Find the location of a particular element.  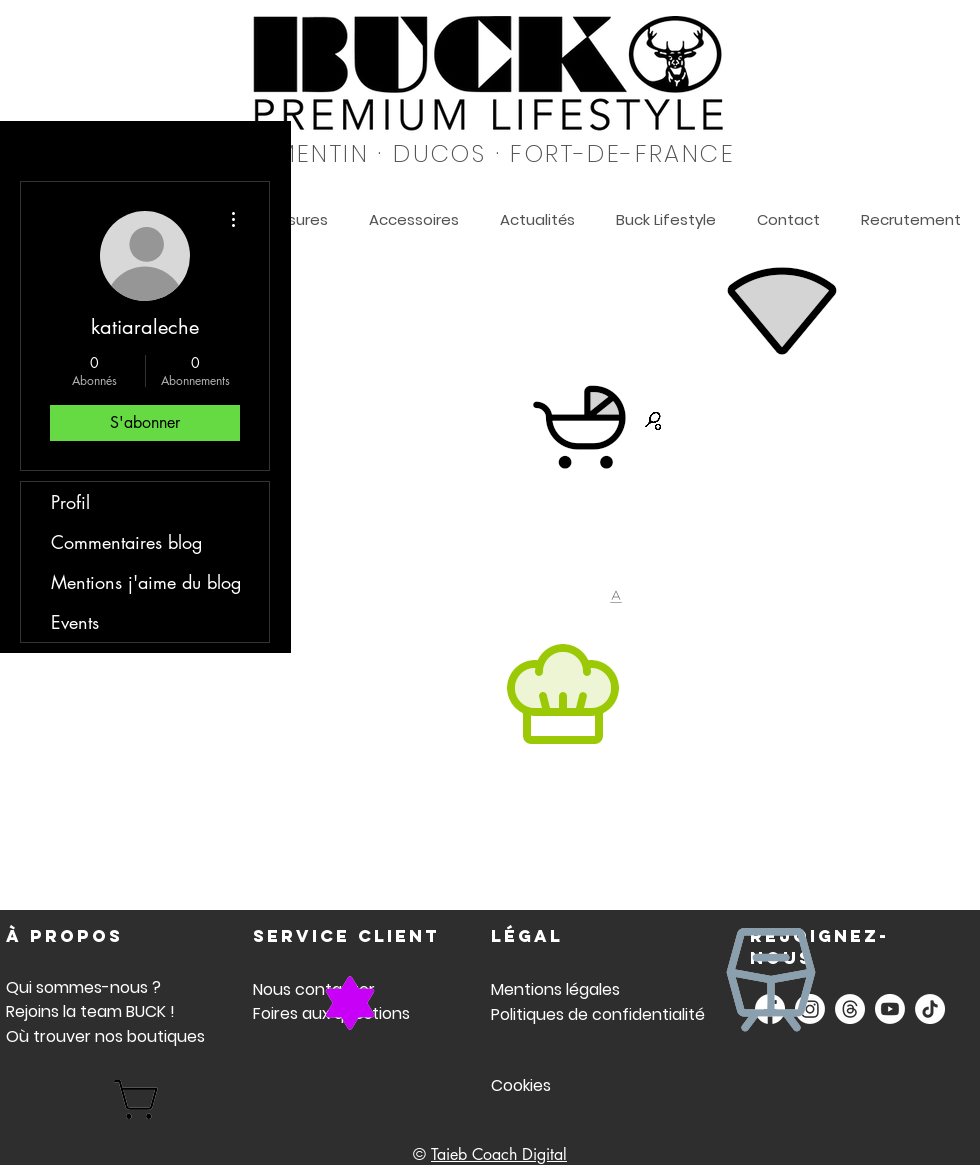

indicates jewish or hebrew content is located at coordinates (350, 1003).